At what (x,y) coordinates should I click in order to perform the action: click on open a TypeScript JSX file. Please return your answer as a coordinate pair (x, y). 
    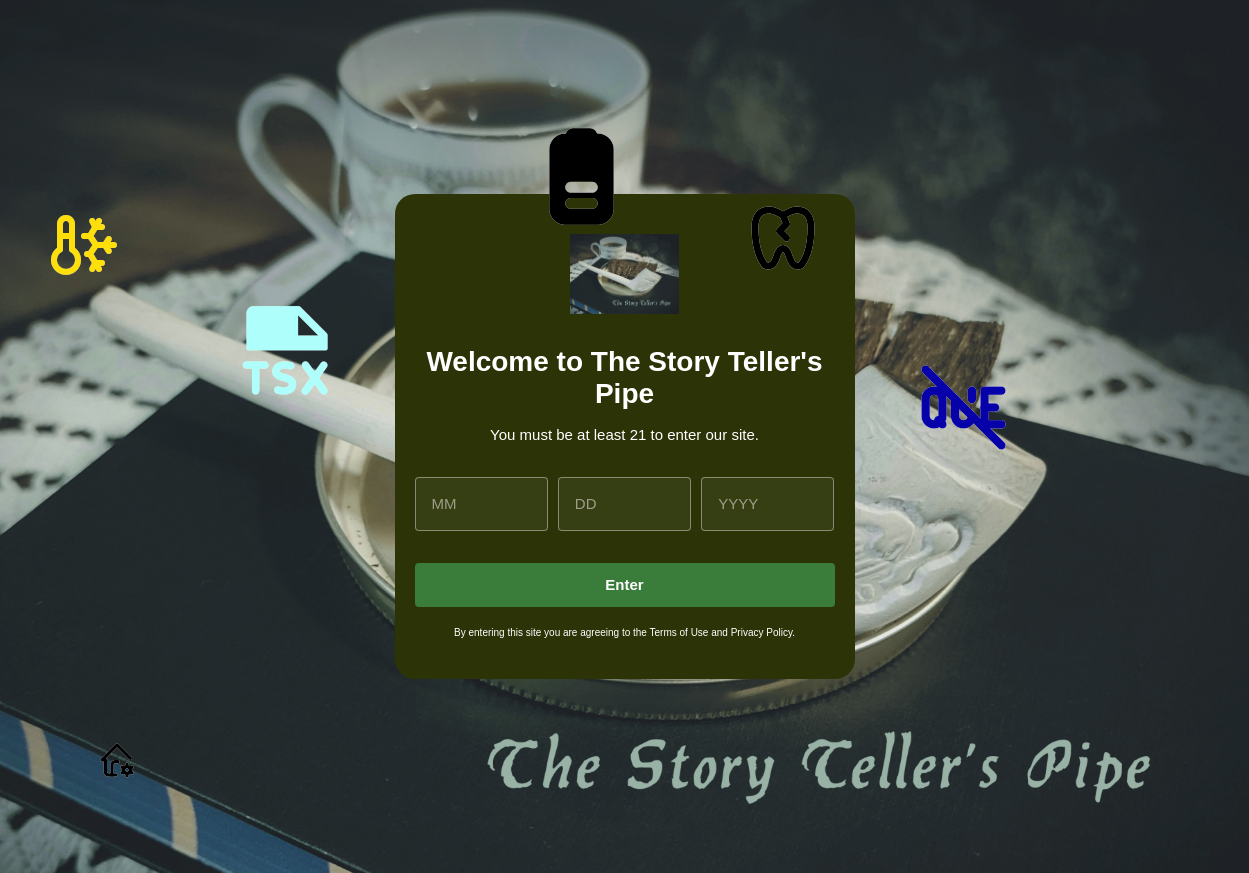
    Looking at the image, I should click on (287, 354).